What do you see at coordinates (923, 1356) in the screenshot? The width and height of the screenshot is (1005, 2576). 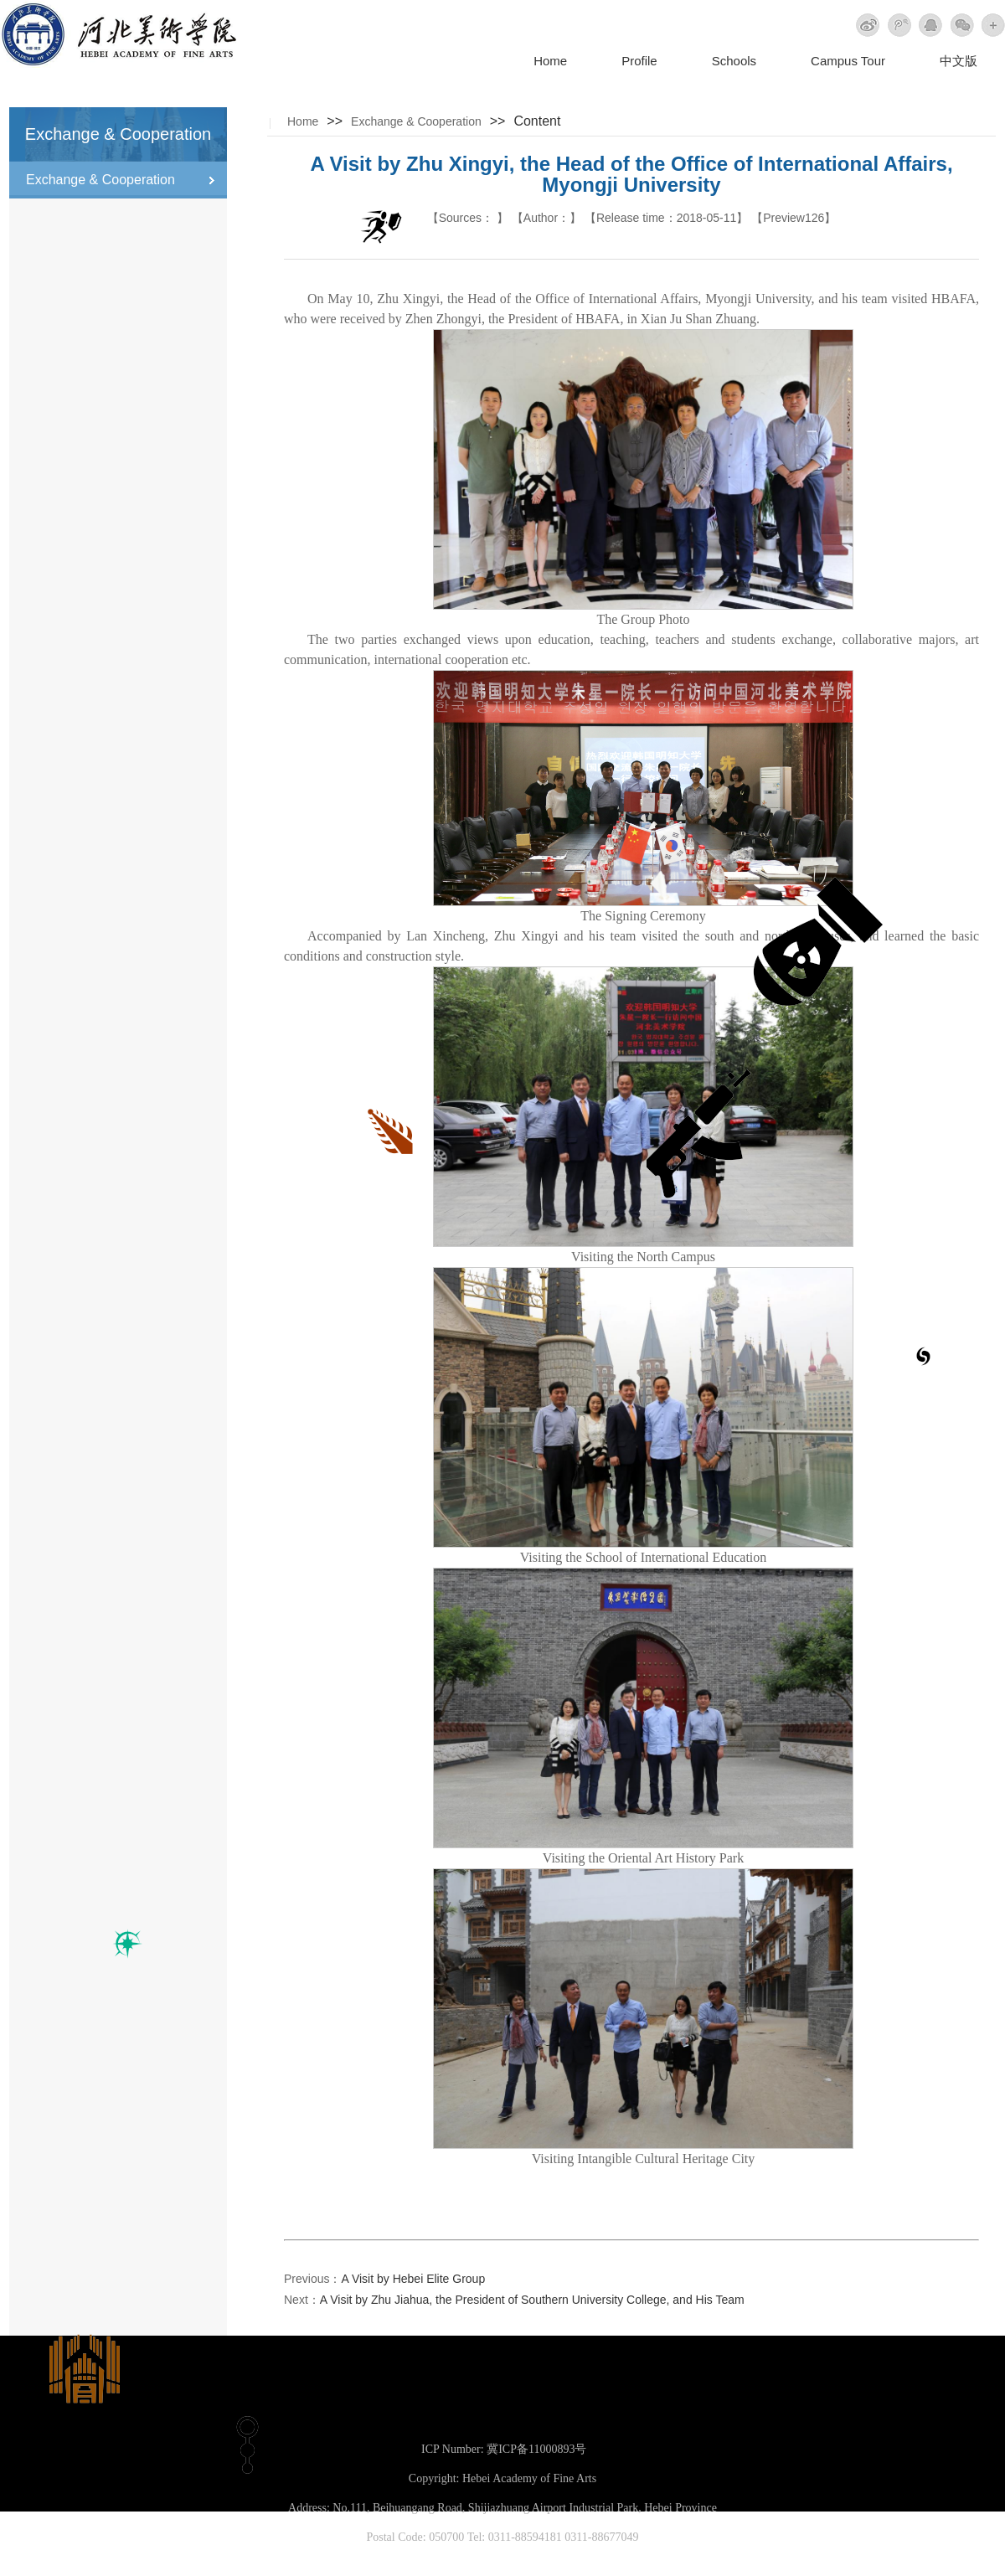 I see `indicates a doubled or multiplied effect in gameplay` at bounding box center [923, 1356].